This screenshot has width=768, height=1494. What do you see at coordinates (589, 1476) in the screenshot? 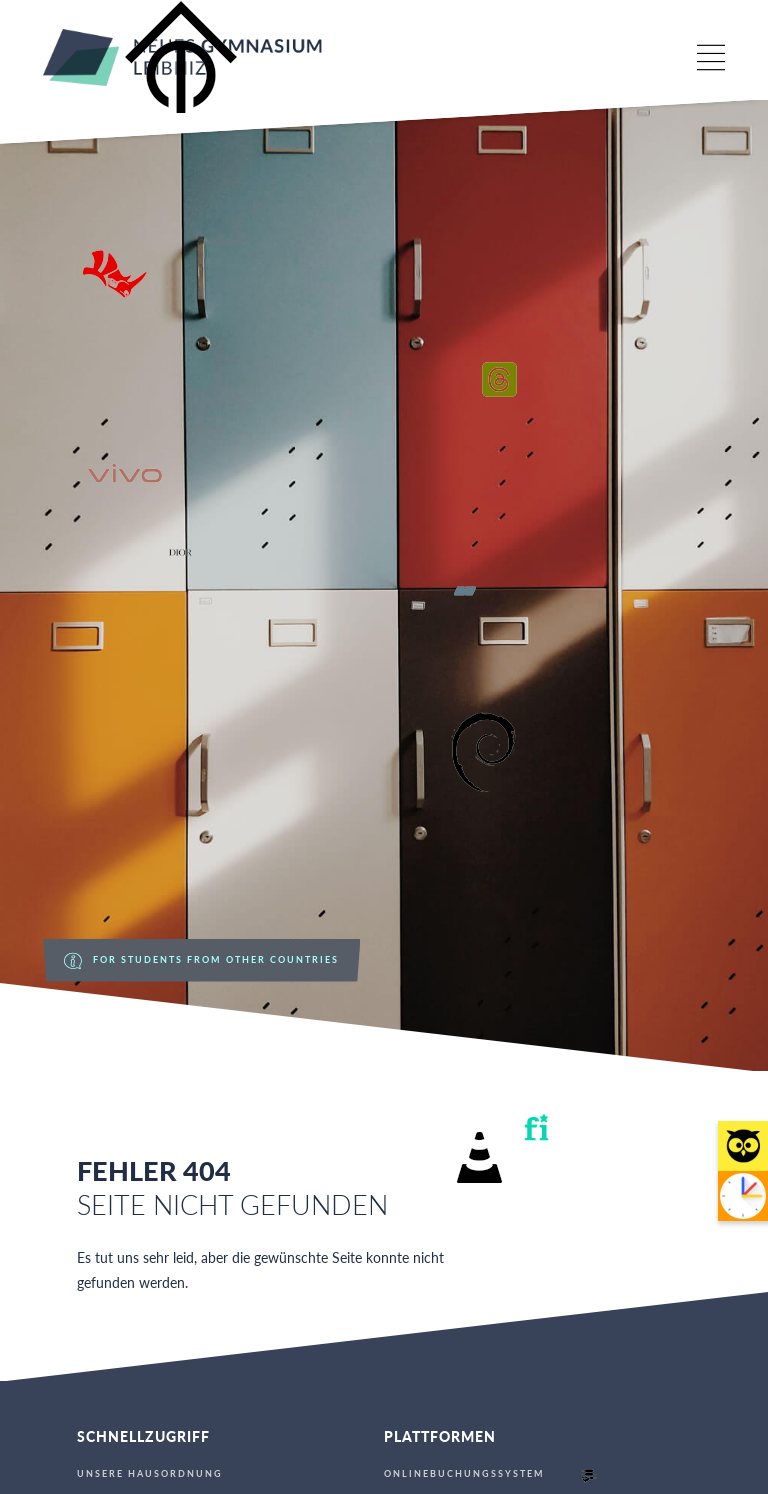
I see `apache dolphinscheduler logo` at bounding box center [589, 1476].